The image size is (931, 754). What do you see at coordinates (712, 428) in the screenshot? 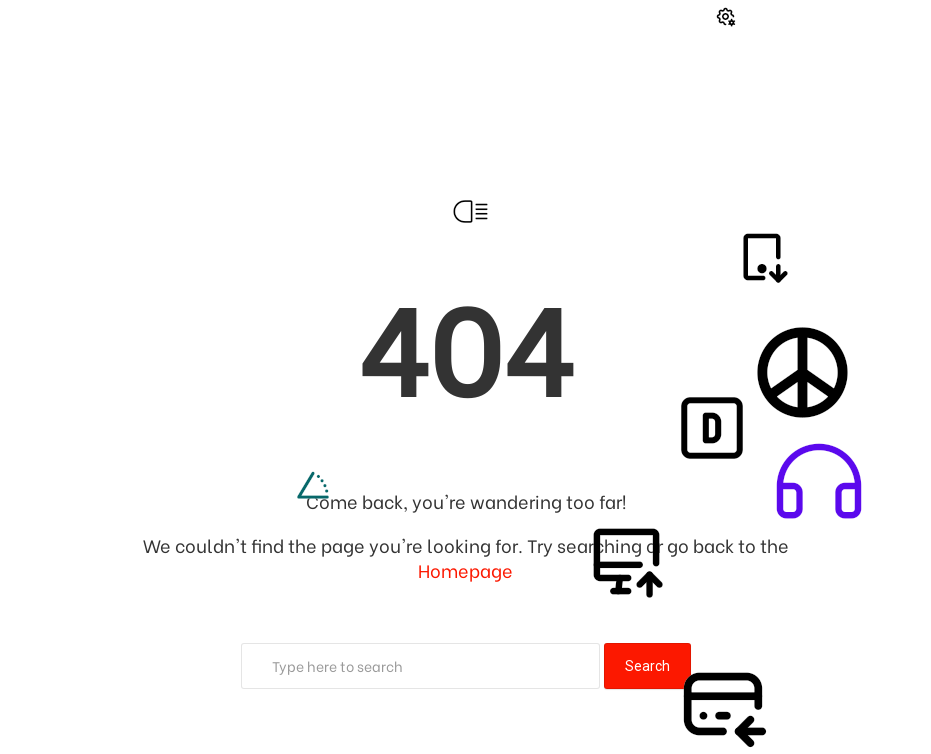
I see `indicates a "D" grade or rating` at bounding box center [712, 428].